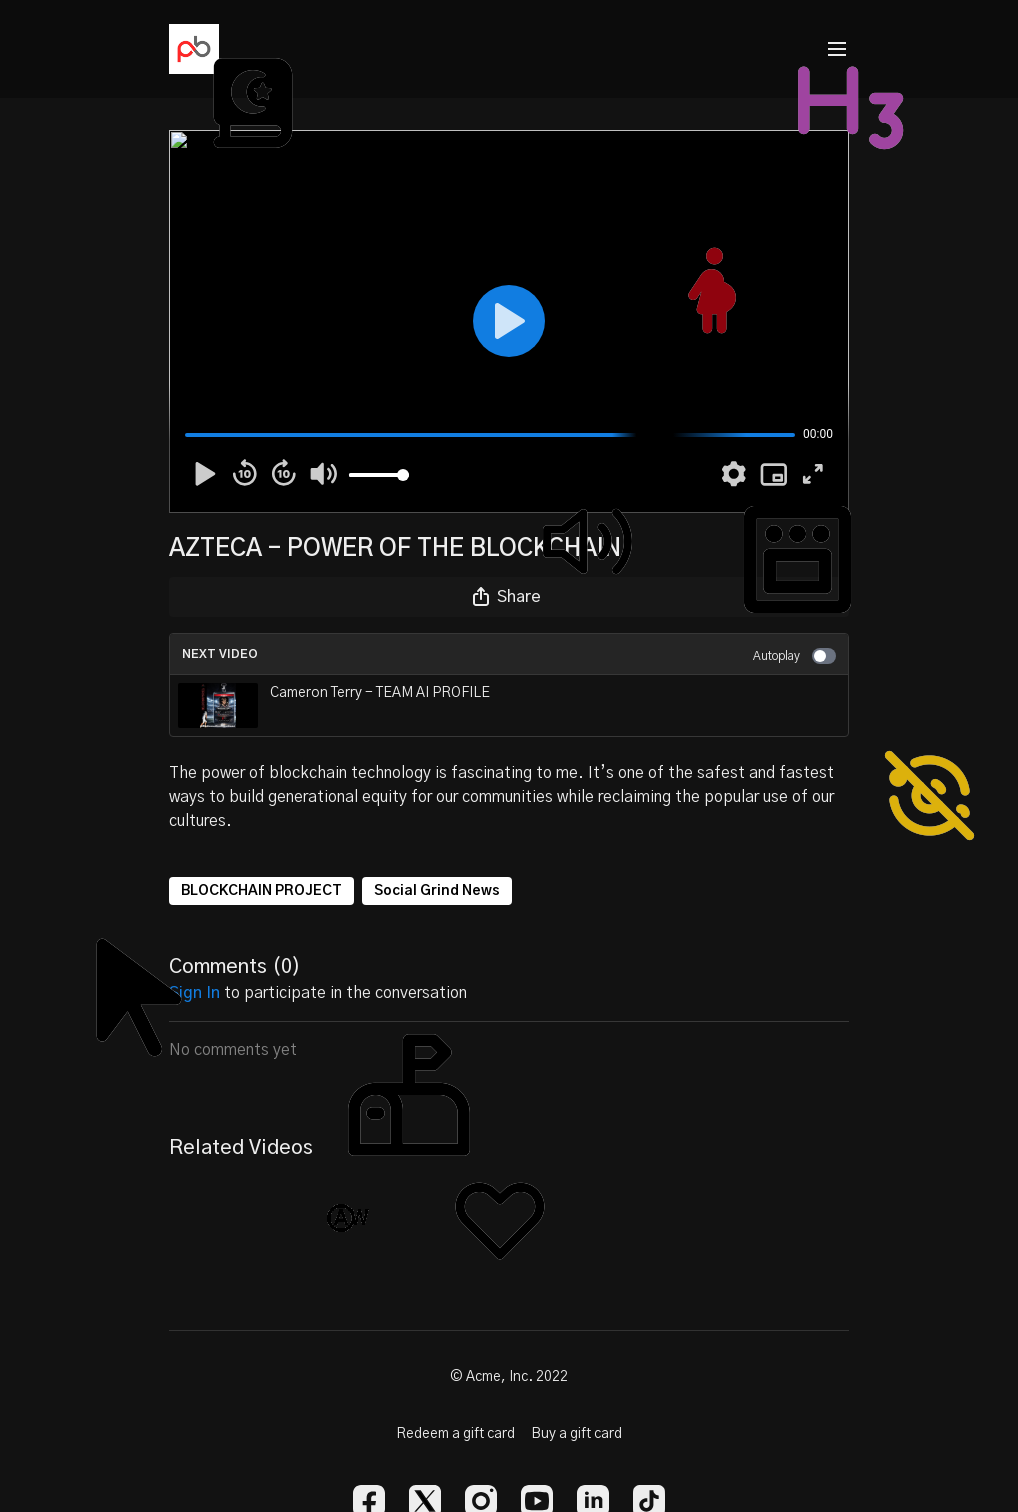 This screenshot has height=1512, width=1018. Describe the element at coordinates (797, 559) in the screenshot. I see `access oven or cooking appliance controls` at that location.